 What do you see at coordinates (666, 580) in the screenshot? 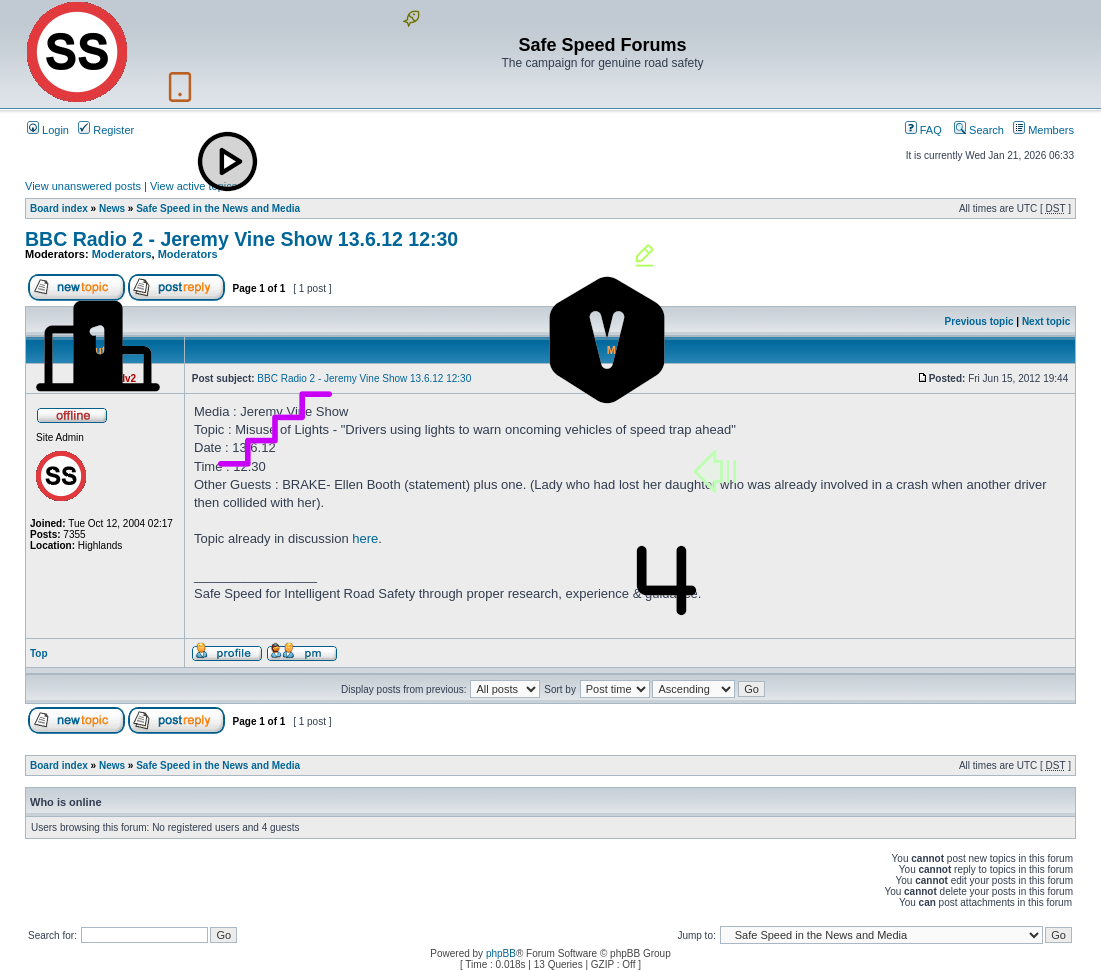
I see `numeric indicator showing the number four` at bounding box center [666, 580].